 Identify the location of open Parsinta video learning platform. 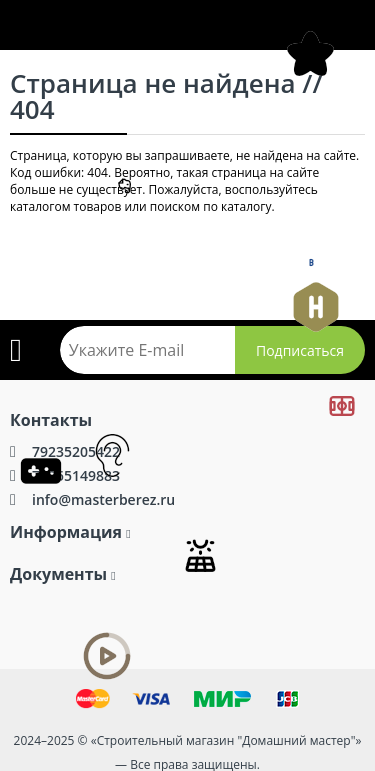
(107, 656).